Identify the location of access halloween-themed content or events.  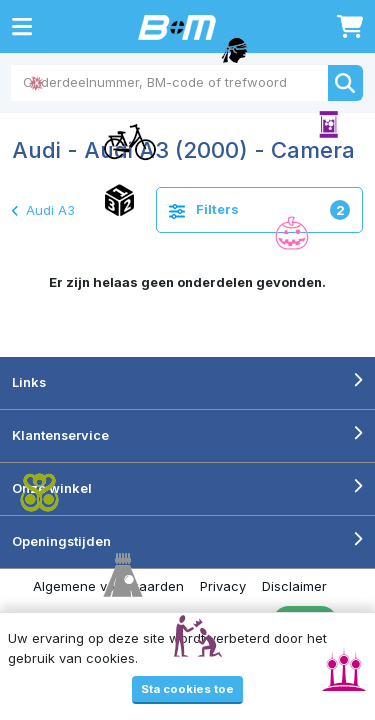
(292, 233).